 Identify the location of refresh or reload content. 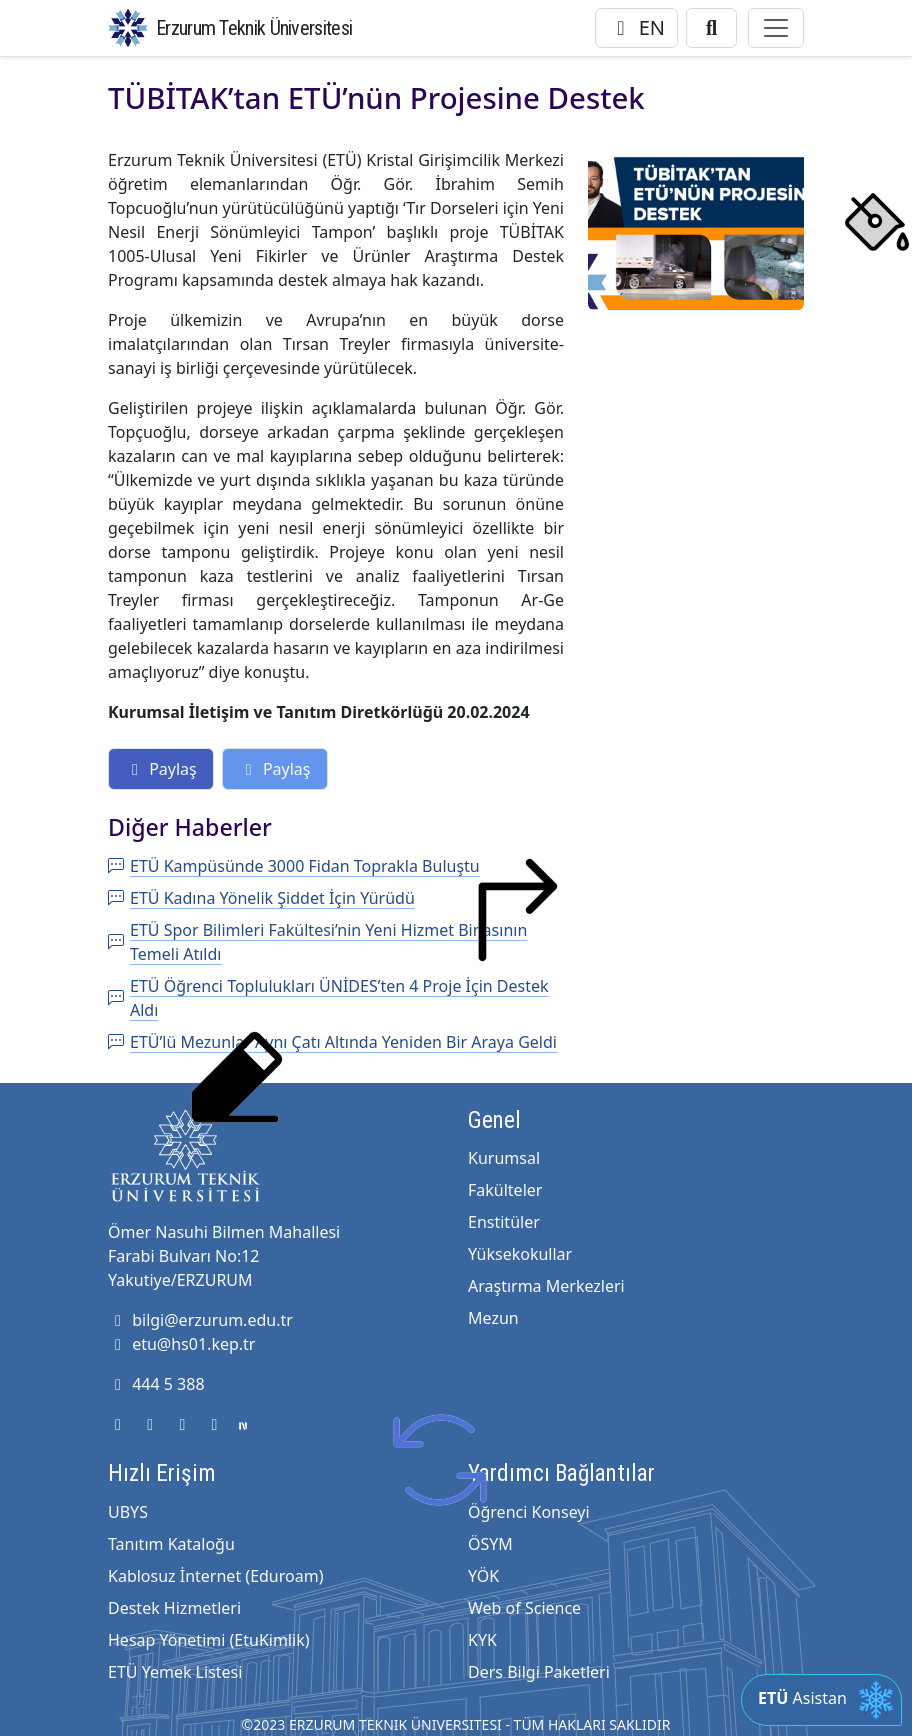
(440, 1460).